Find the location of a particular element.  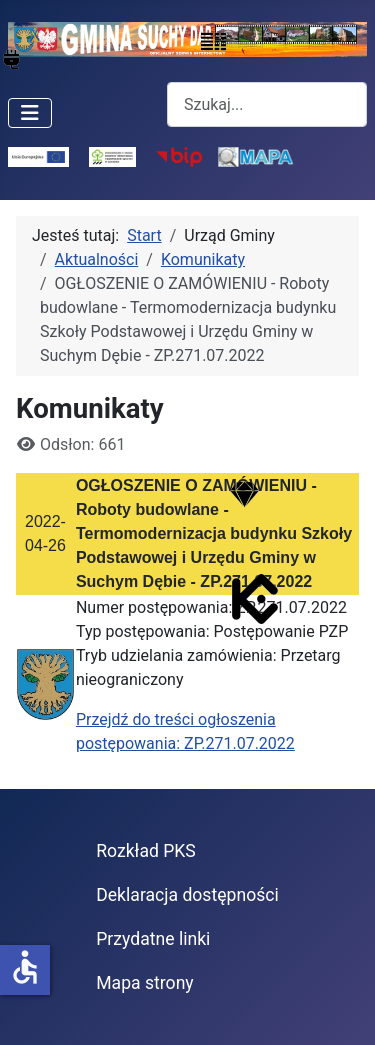

open sketch design app is located at coordinates (244, 494).